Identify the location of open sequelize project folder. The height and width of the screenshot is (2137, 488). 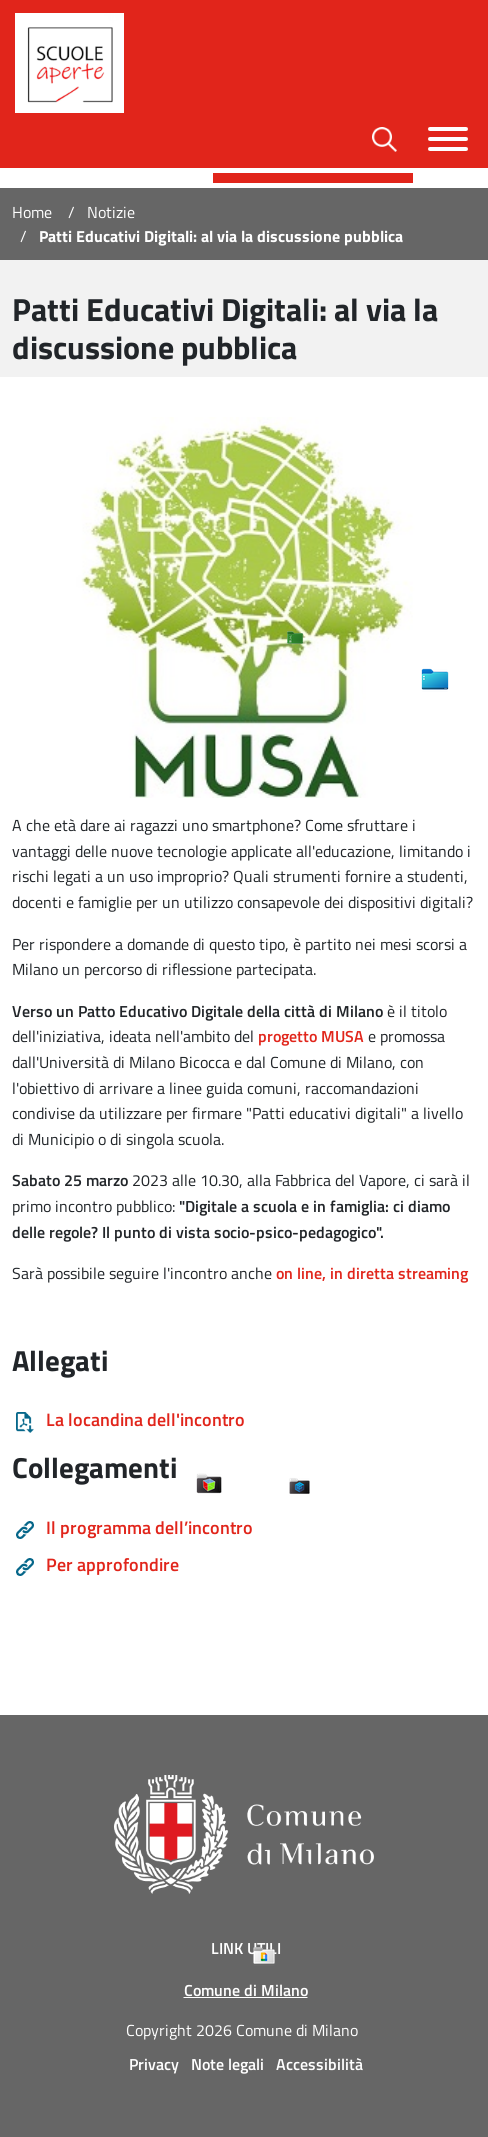
(299, 1486).